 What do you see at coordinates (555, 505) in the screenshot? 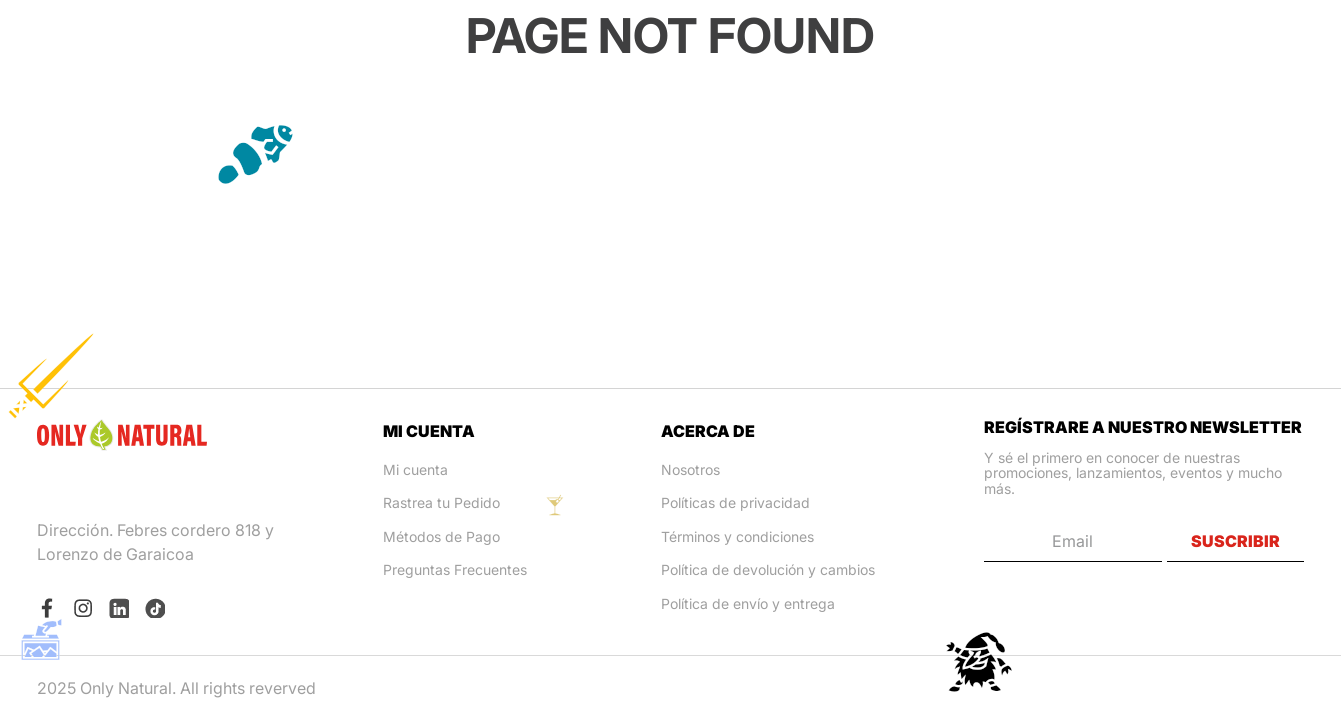
I see `access bar or cocktail menu` at bounding box center [555, 505].